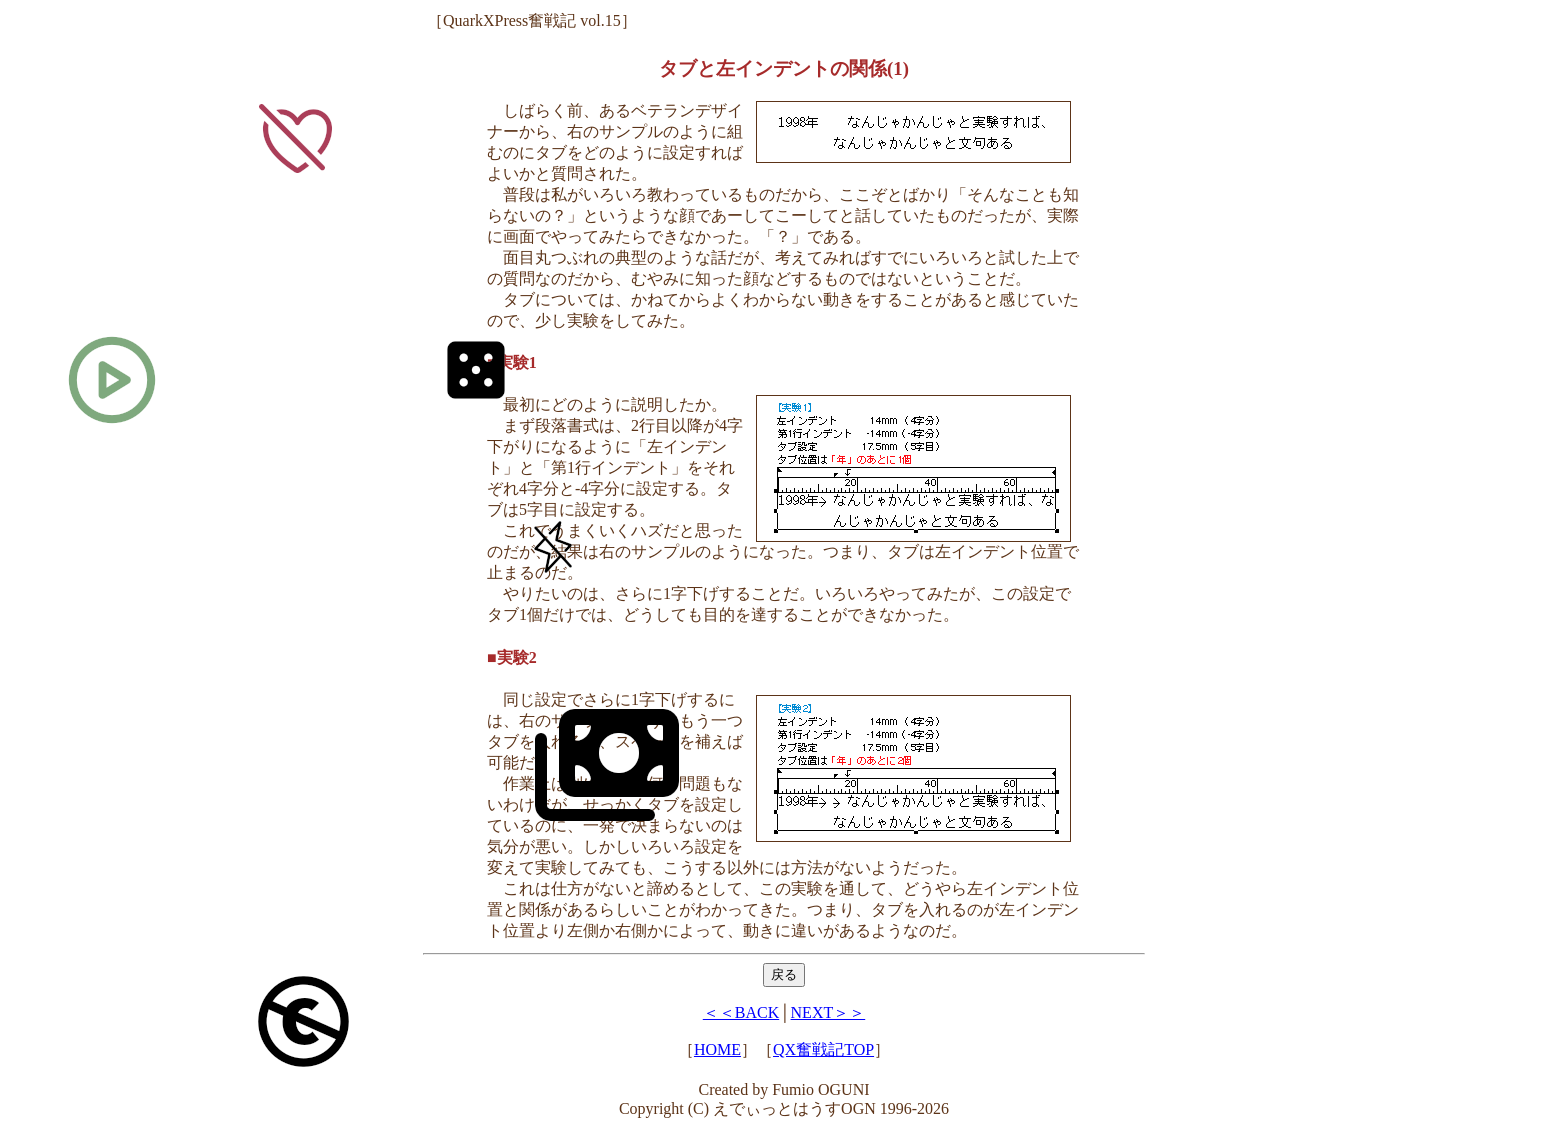  I want to click on remove from favorites, so click(295, 138).